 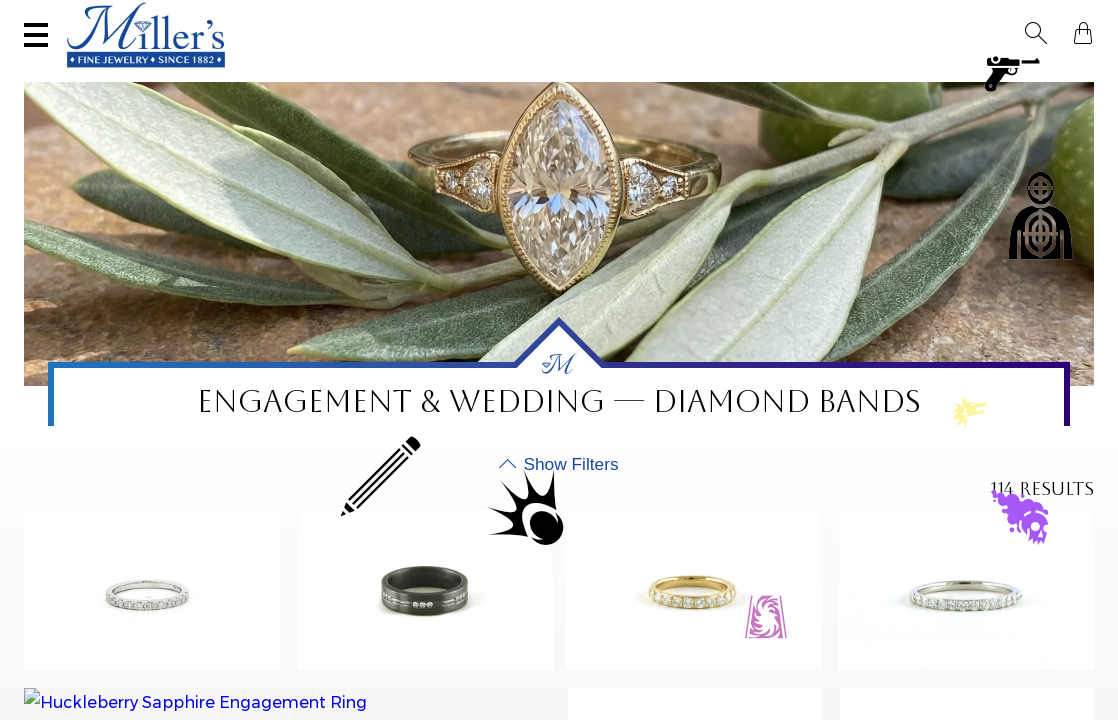 What do you see at coordinates (1012, 74) in the screenshot?
I see `access weapons or firearms inventory` at bounding box center [1012, 74].